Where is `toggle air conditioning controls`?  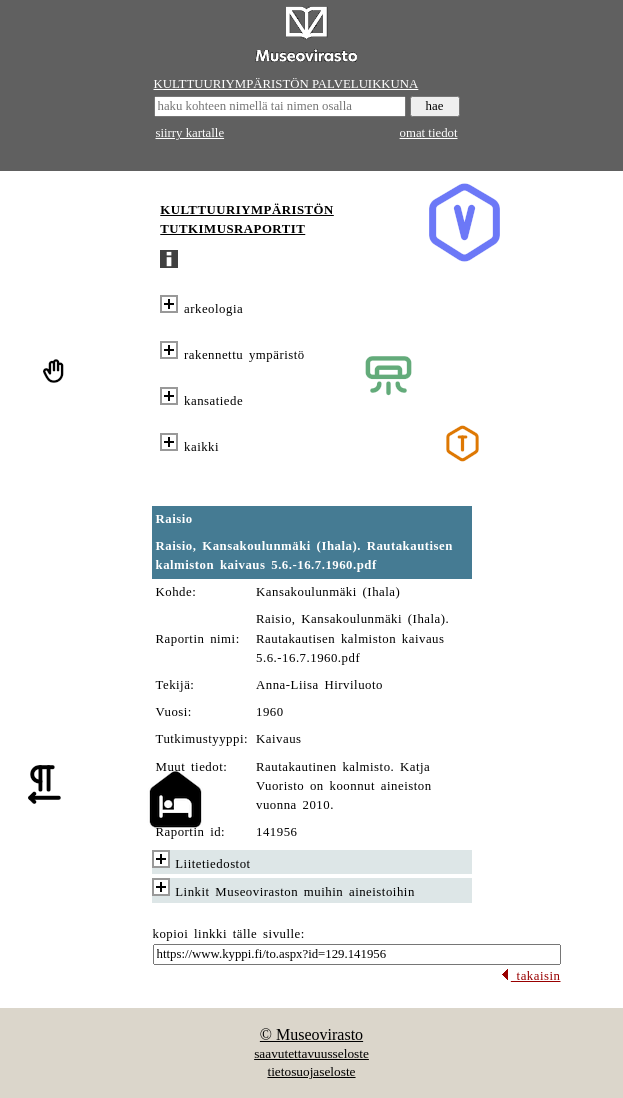
toggle air conditioning controls is located at coordinates (388, 374).